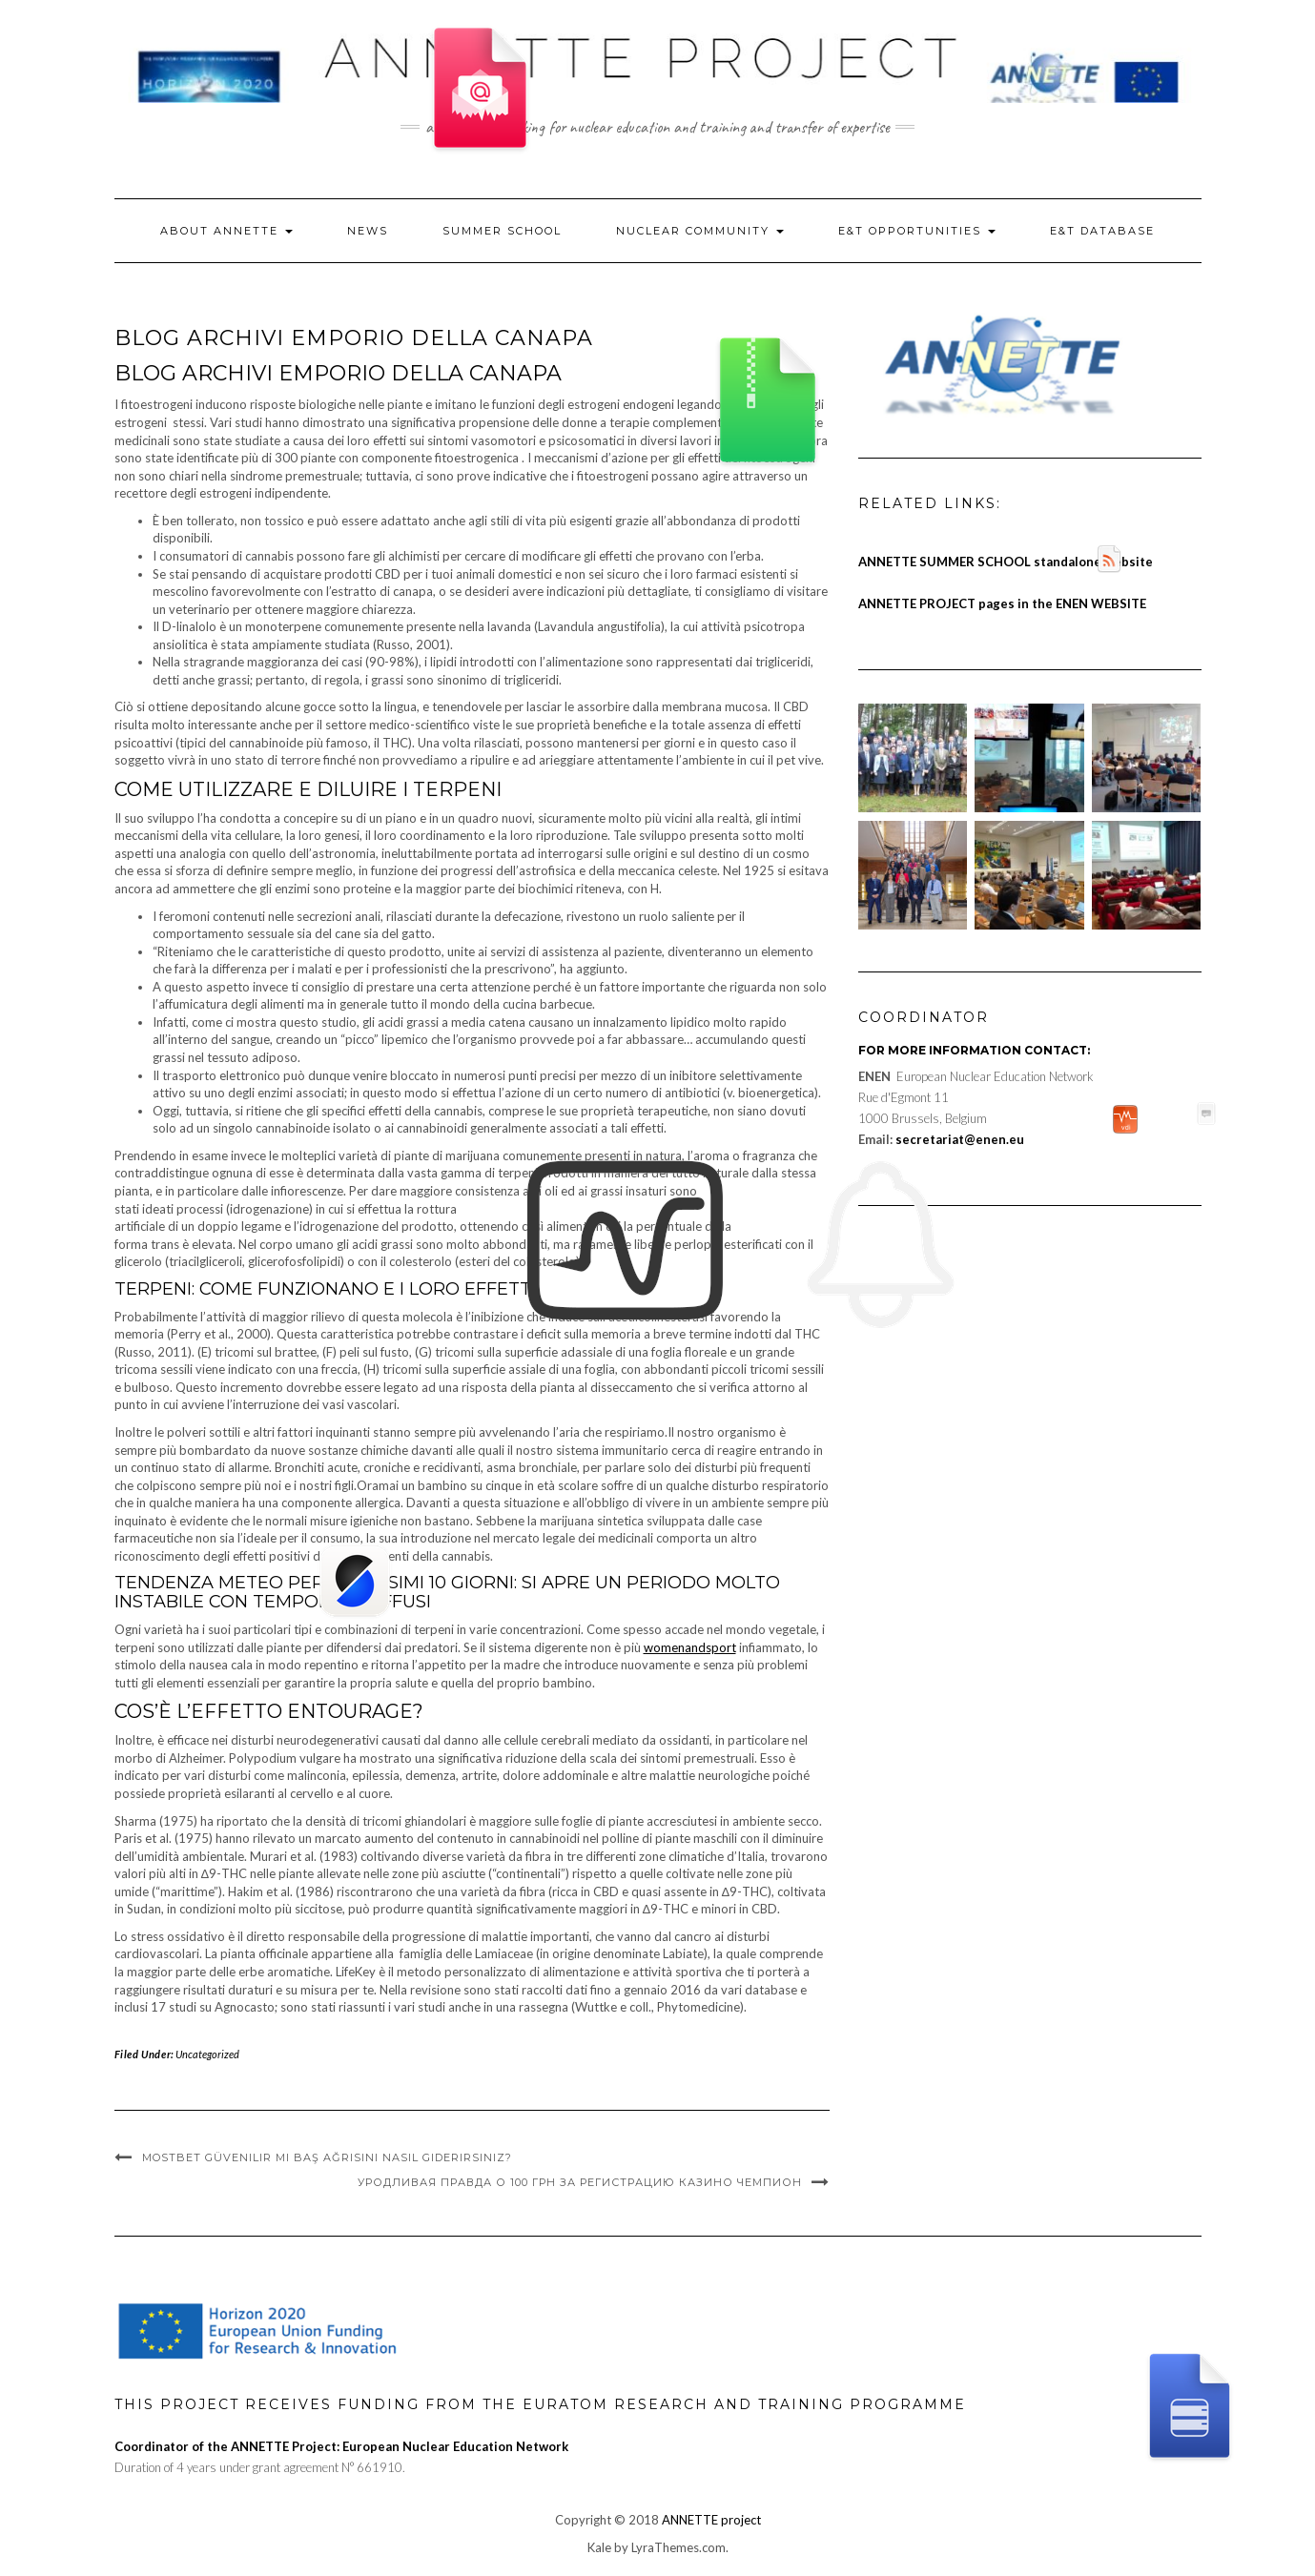  Describe the element at coordinates (355, 1581) in the screenshot. I see `open SuperSlicer 3D printing slicer application` at that location.